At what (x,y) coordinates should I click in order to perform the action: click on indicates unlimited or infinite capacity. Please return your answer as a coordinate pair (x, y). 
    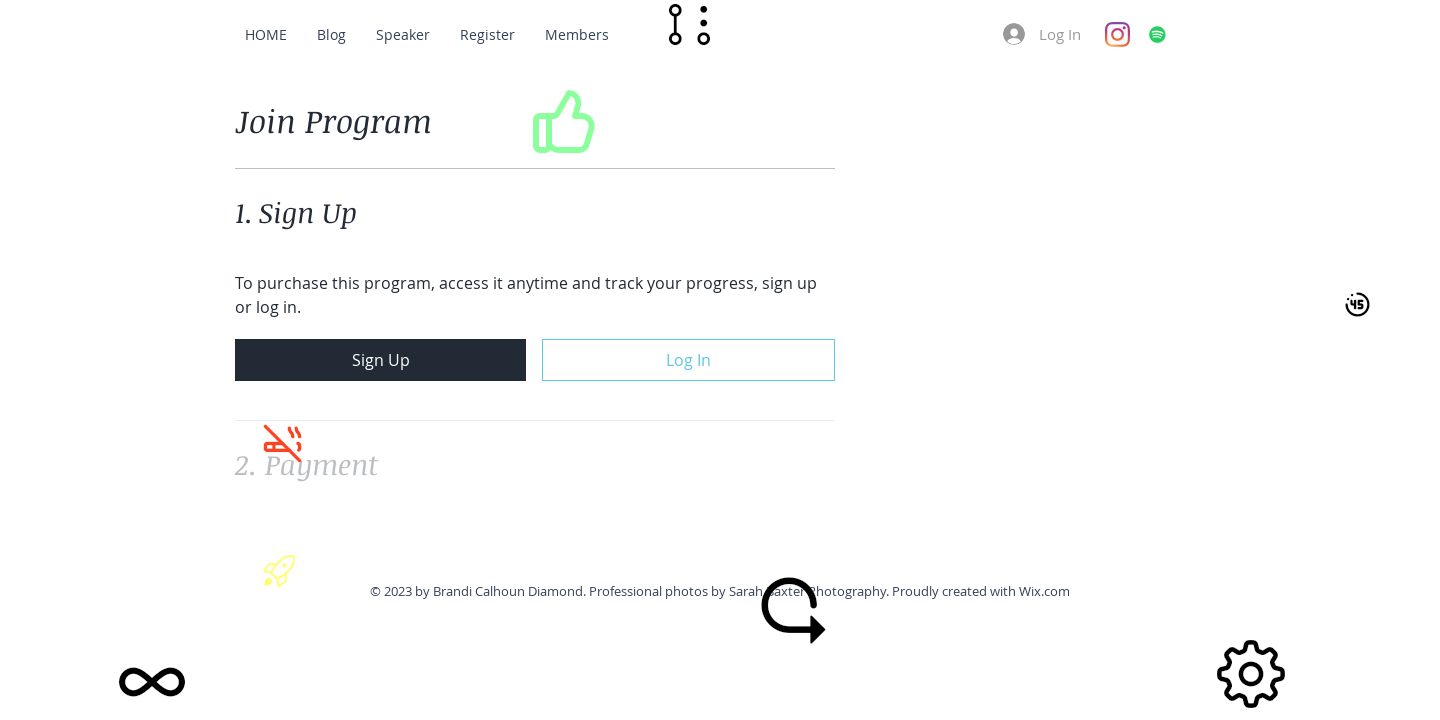
    Looking at the image, I should click on (152, 682).